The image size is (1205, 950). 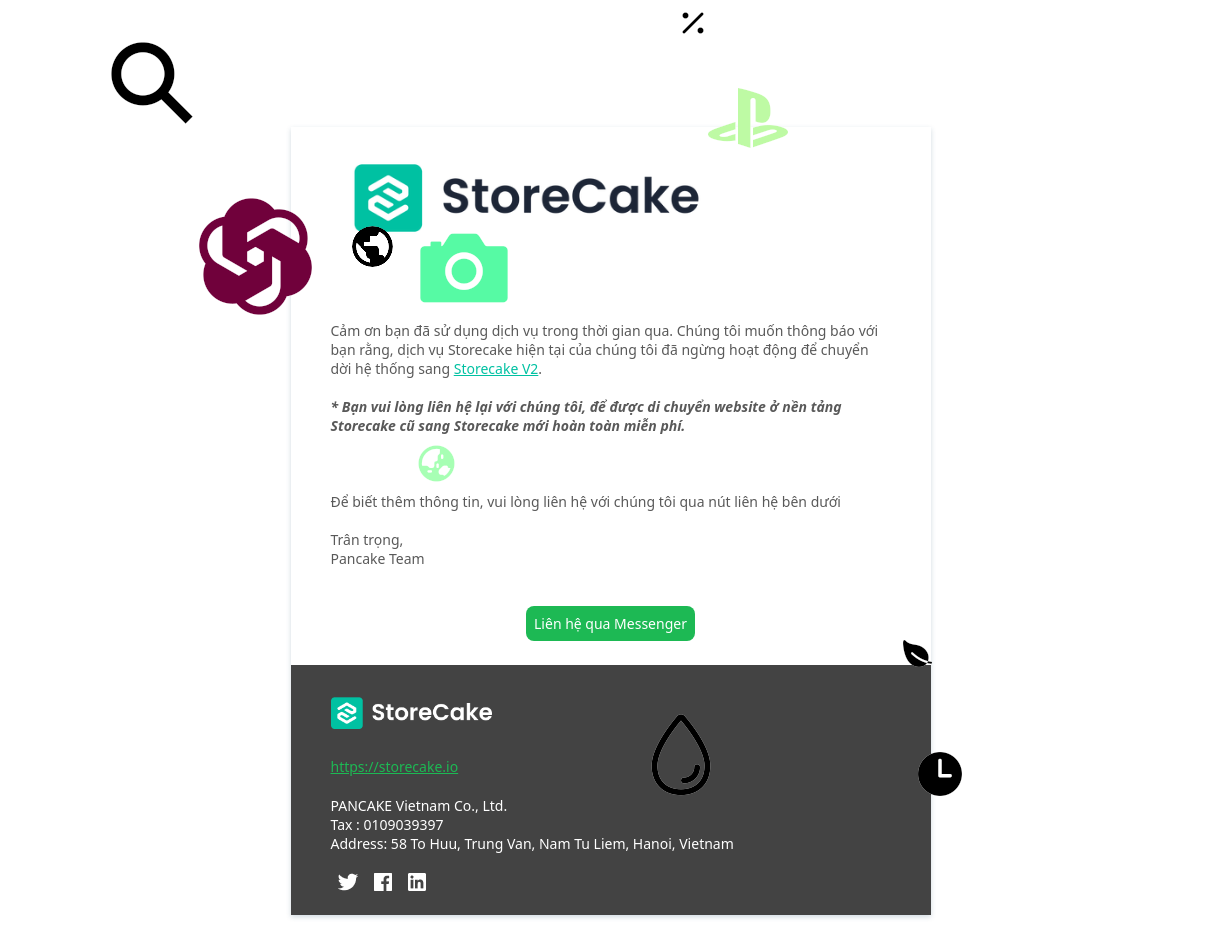 I want to click on search for content, so click(x=152, y=83).